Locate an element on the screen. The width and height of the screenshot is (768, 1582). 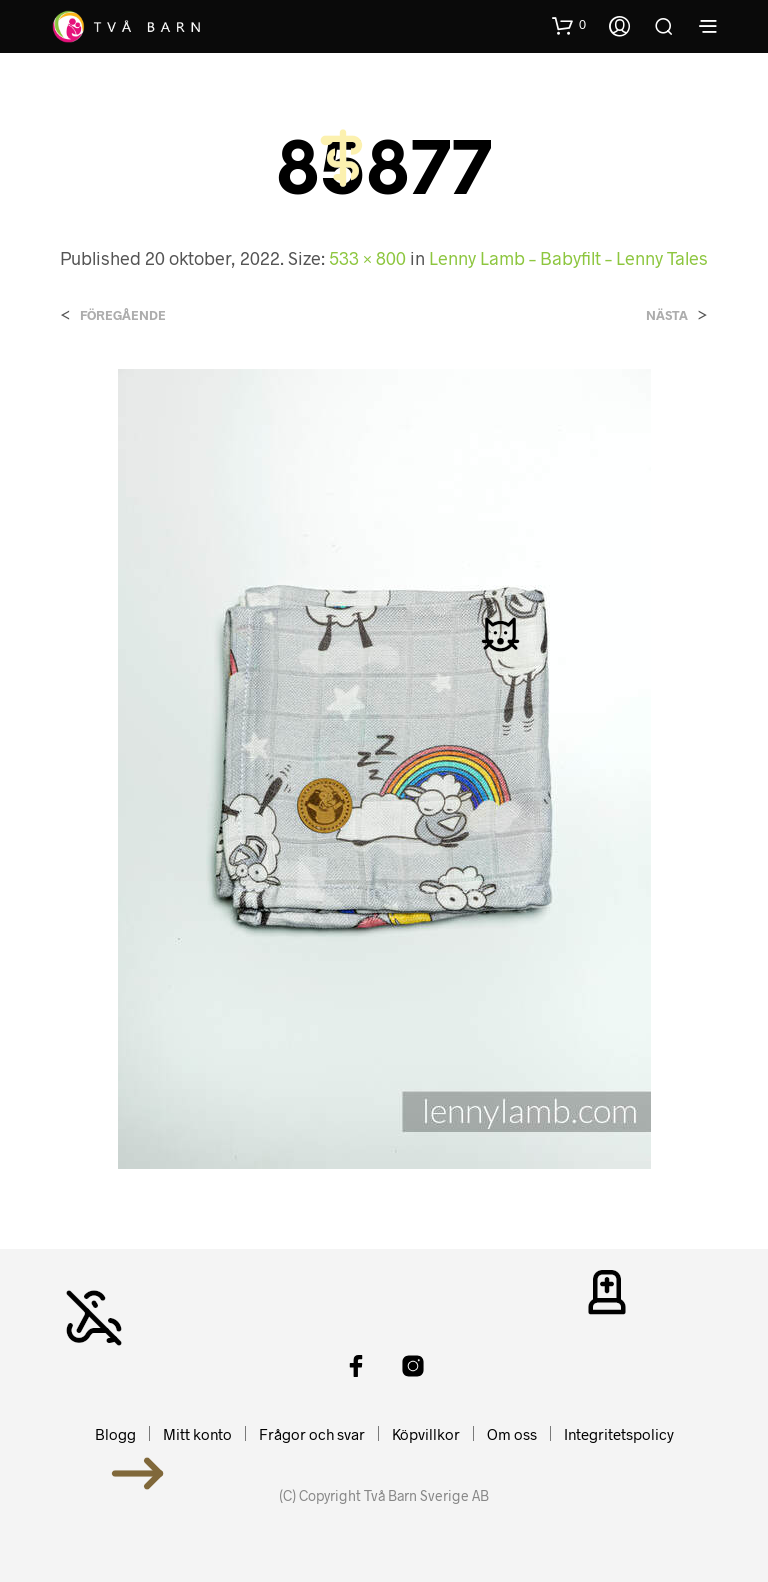
access medical or healthcare services is located at coordinates (343, 158).